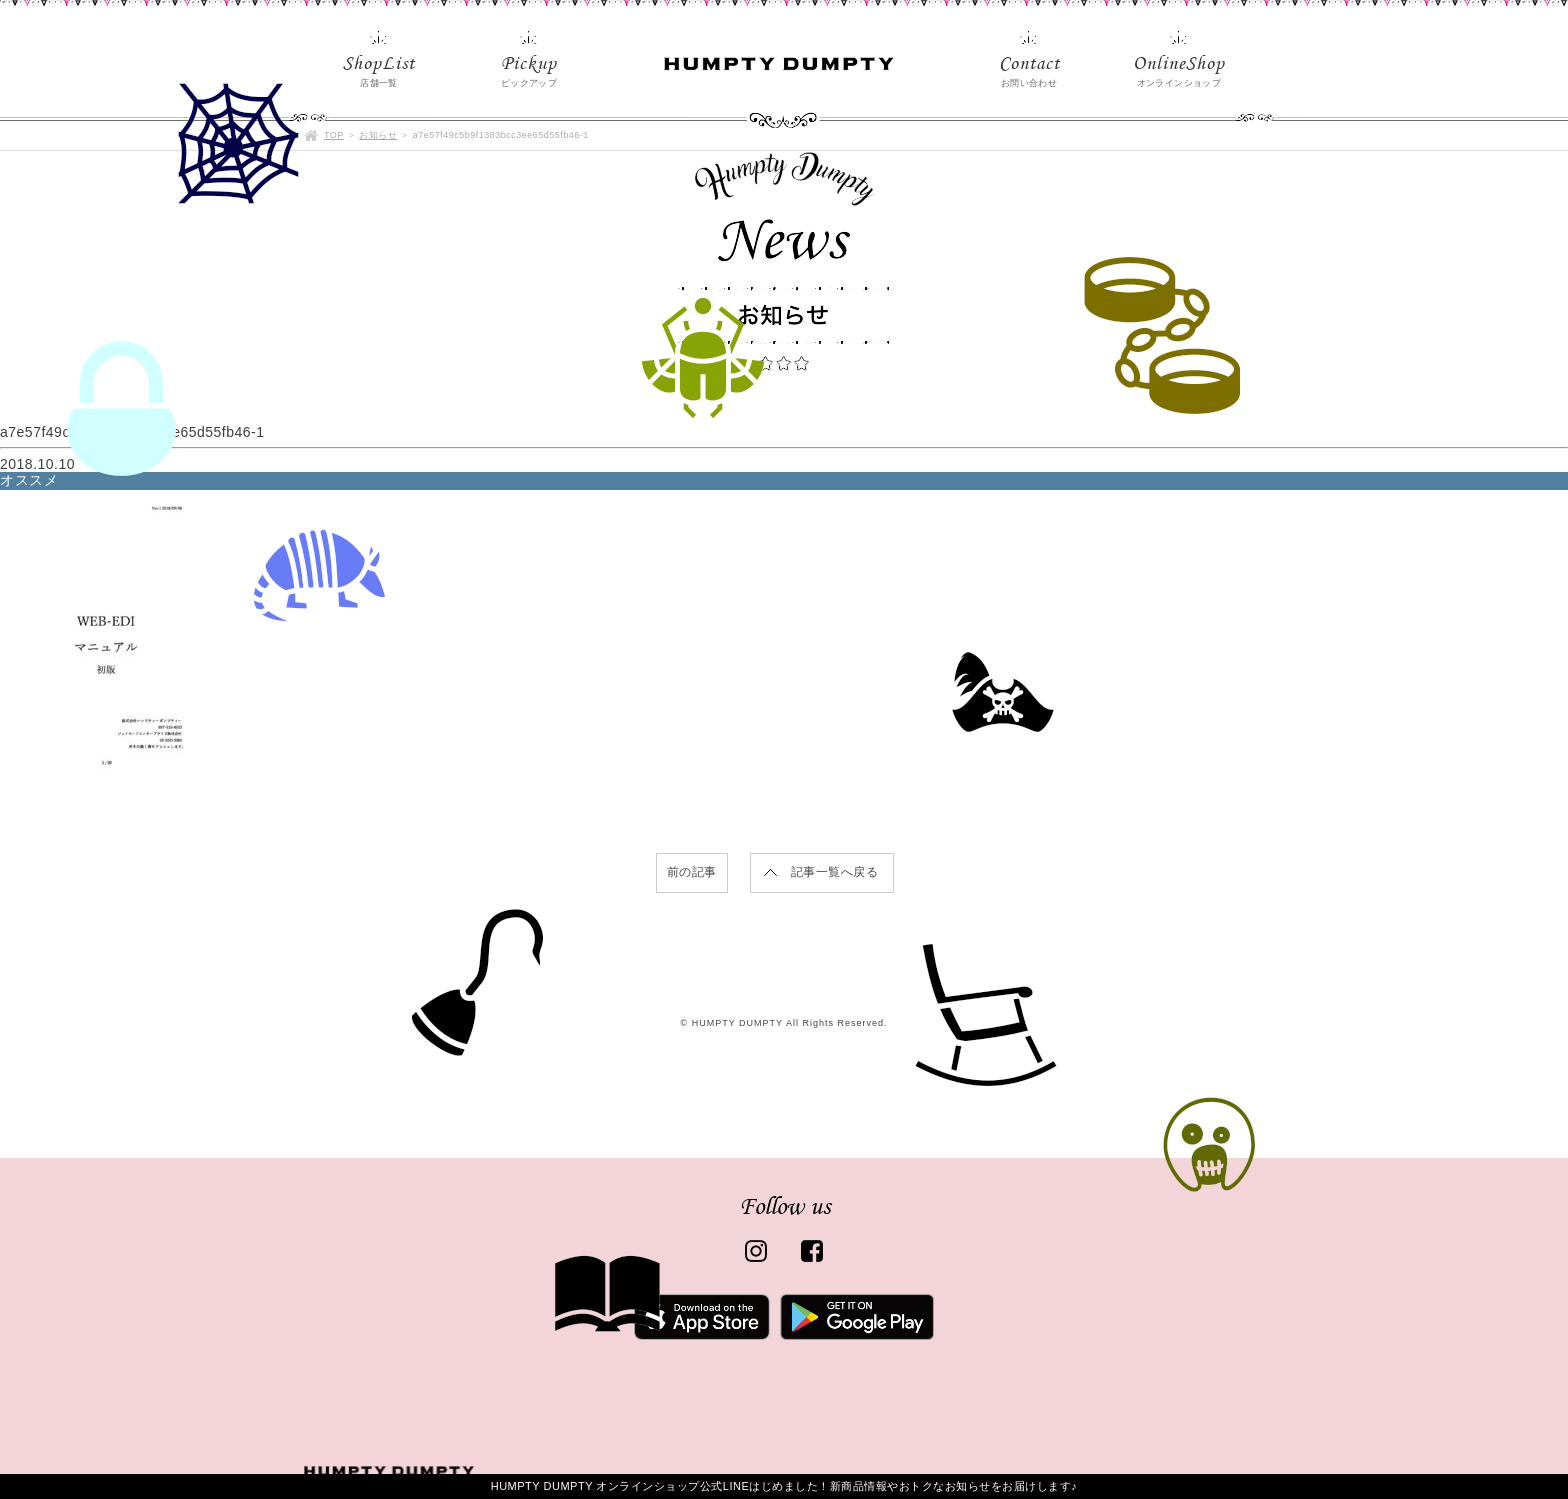  What do you see at coordinates (121, 408) in the screenshot?
I see `indicates a locked or secured item` at bounding box center [121, 408].